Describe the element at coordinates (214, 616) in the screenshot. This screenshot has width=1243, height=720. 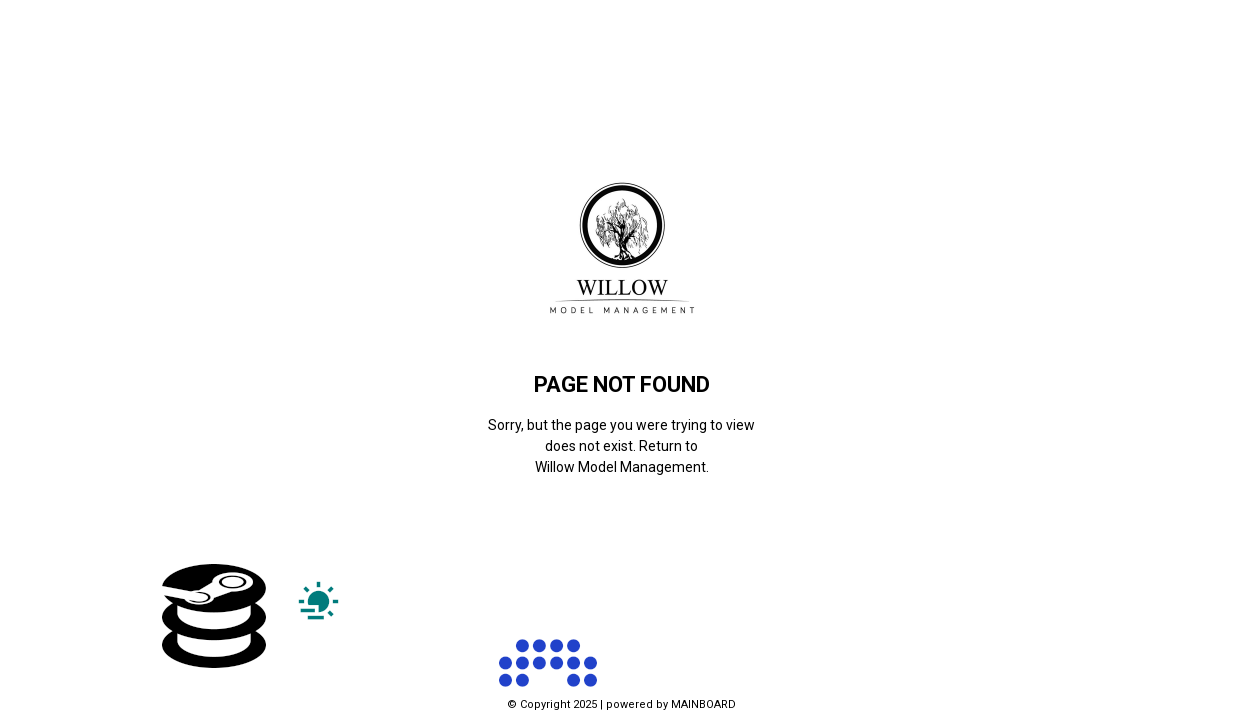
I see `visit steamdb website for steam game statistics` at that location.